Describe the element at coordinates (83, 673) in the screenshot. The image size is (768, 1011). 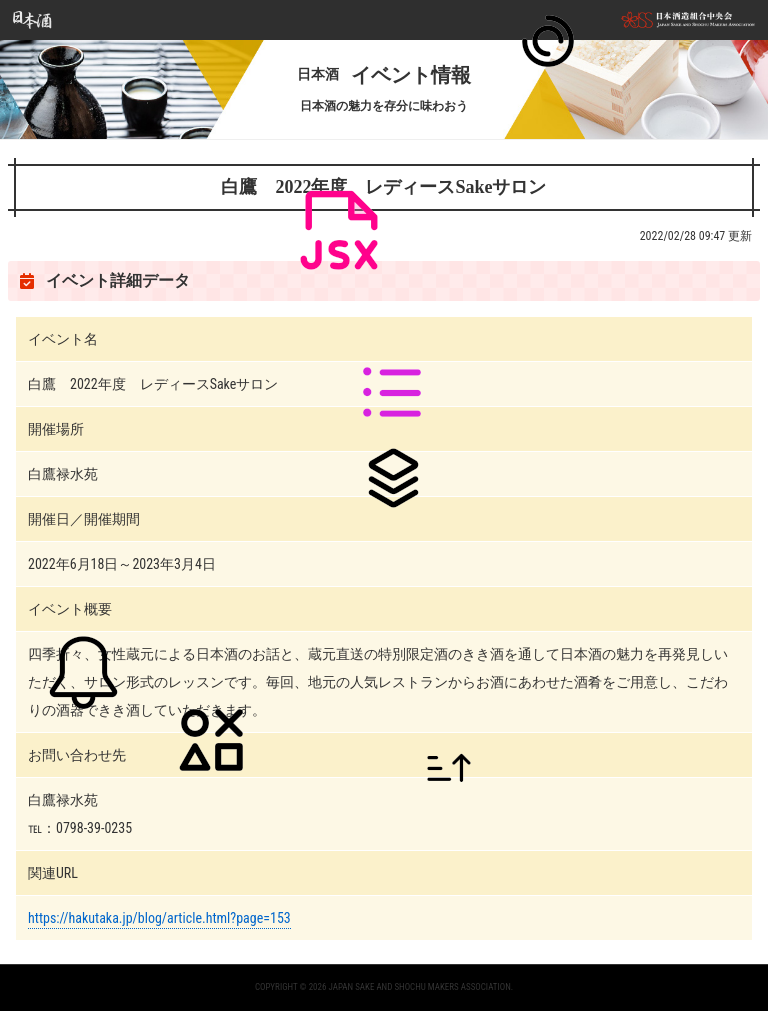
I see `view notifications` at that location.